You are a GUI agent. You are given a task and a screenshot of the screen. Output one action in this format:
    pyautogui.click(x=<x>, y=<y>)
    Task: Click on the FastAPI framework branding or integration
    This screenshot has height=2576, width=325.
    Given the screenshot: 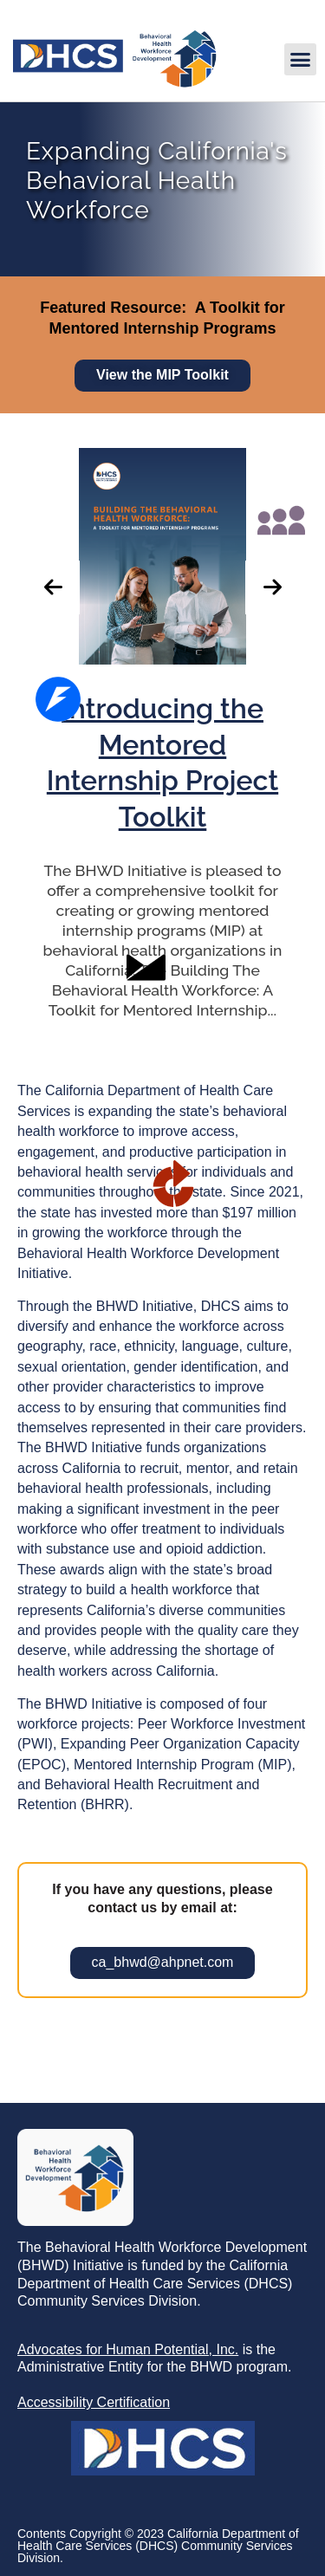 What is the action you would take?
    pyautogui.click(x=58, y=699)
    